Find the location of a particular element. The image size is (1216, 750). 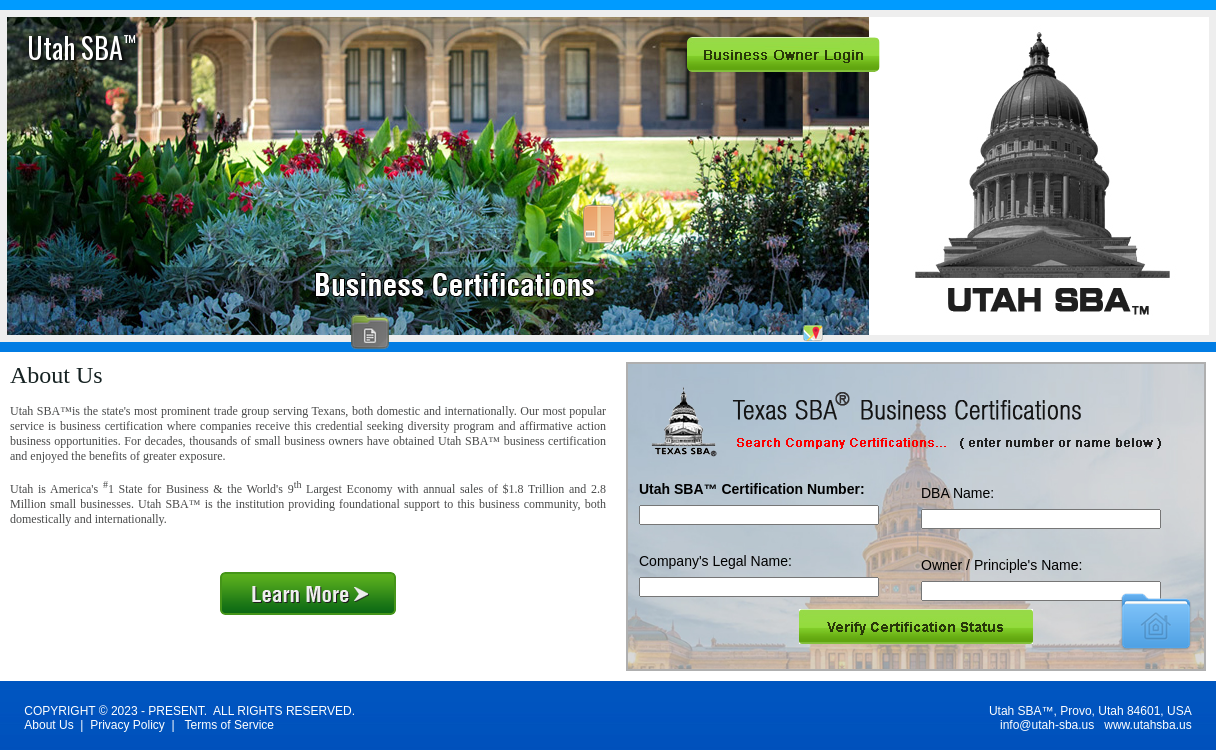

install a new application or software package is located at coordinates (599, 224).